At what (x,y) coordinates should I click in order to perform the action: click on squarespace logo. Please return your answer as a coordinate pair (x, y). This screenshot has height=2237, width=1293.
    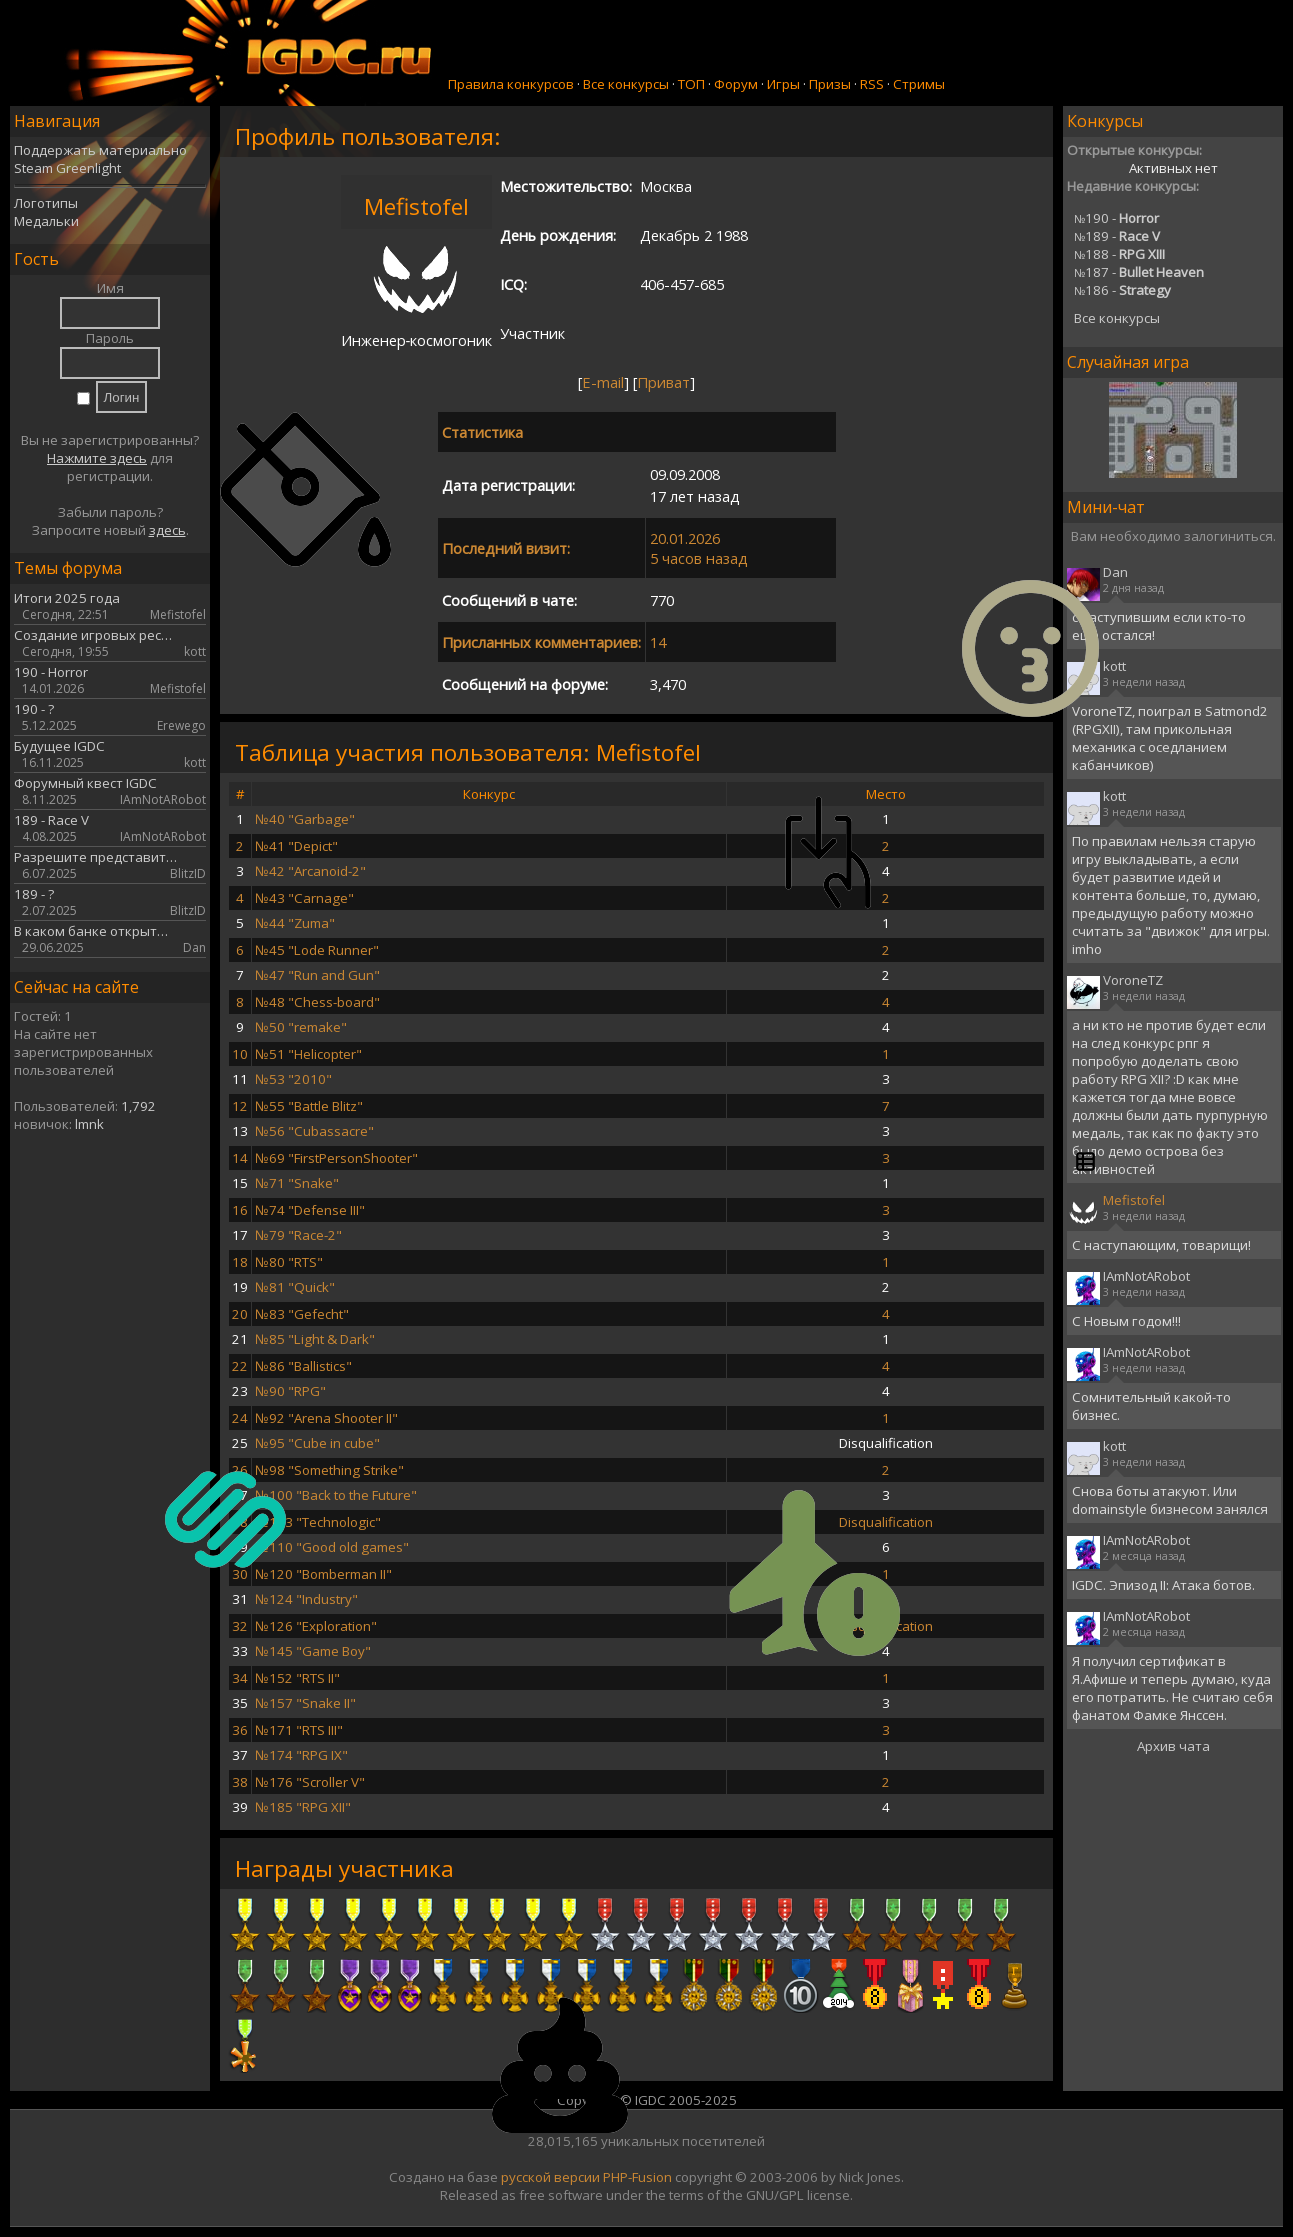
    Looking at the image, I should click on (225, 1519).